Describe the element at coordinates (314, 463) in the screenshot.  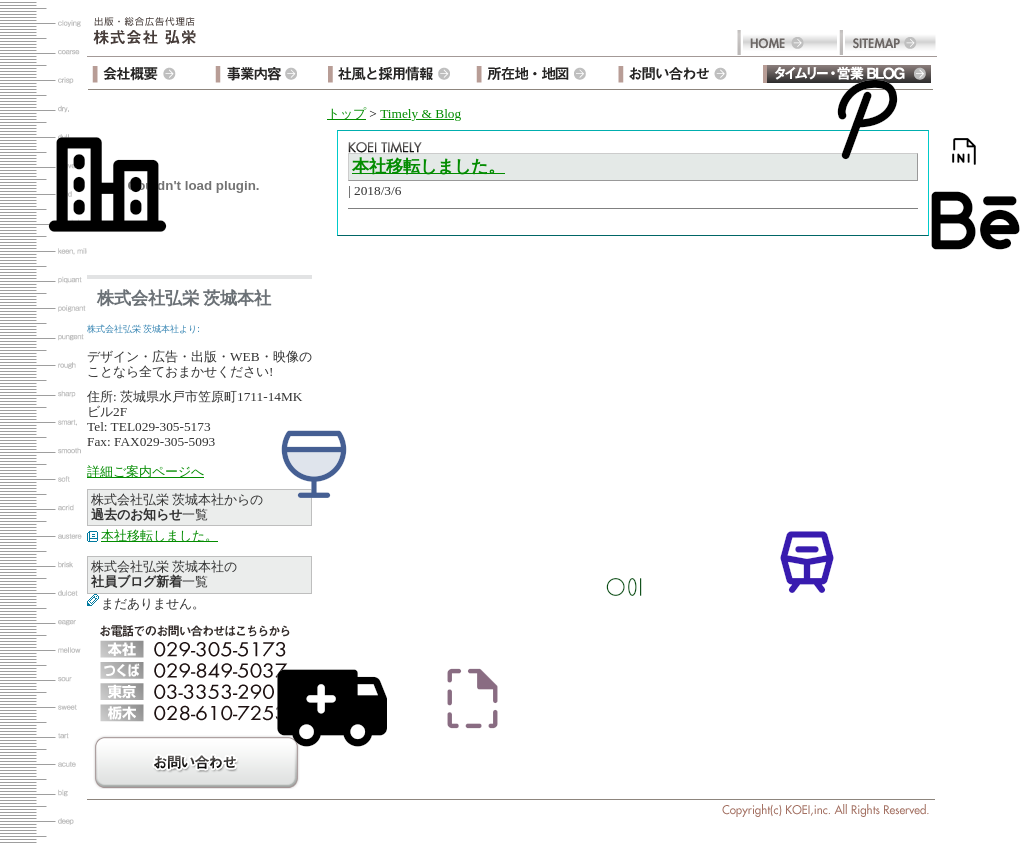
I see `browse wine or cocktail menu` at that location.